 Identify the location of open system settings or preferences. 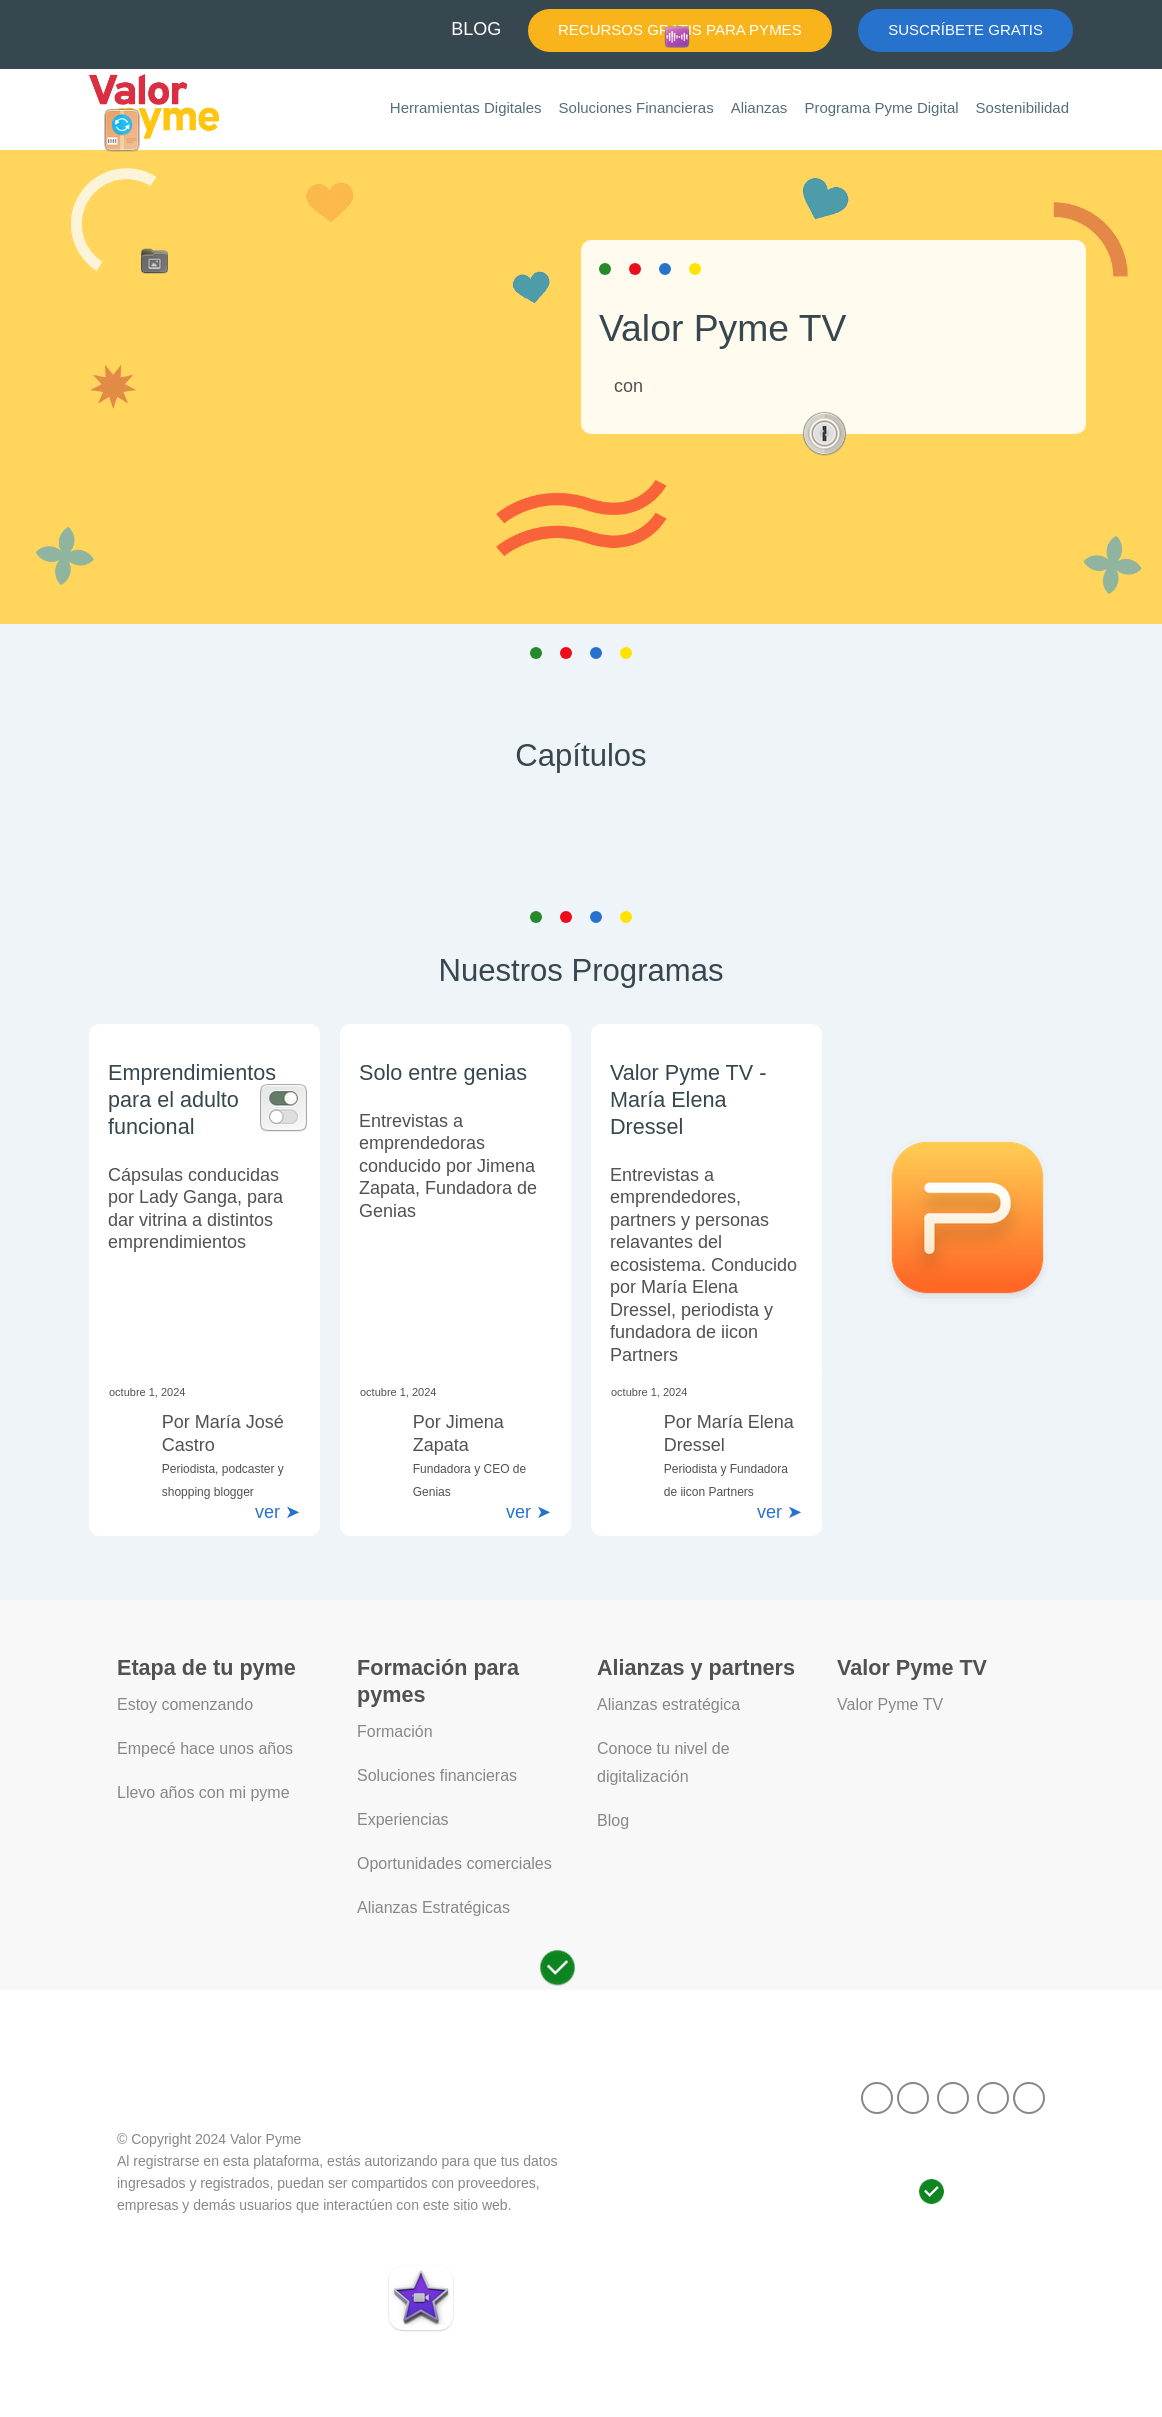
(283, 1107).